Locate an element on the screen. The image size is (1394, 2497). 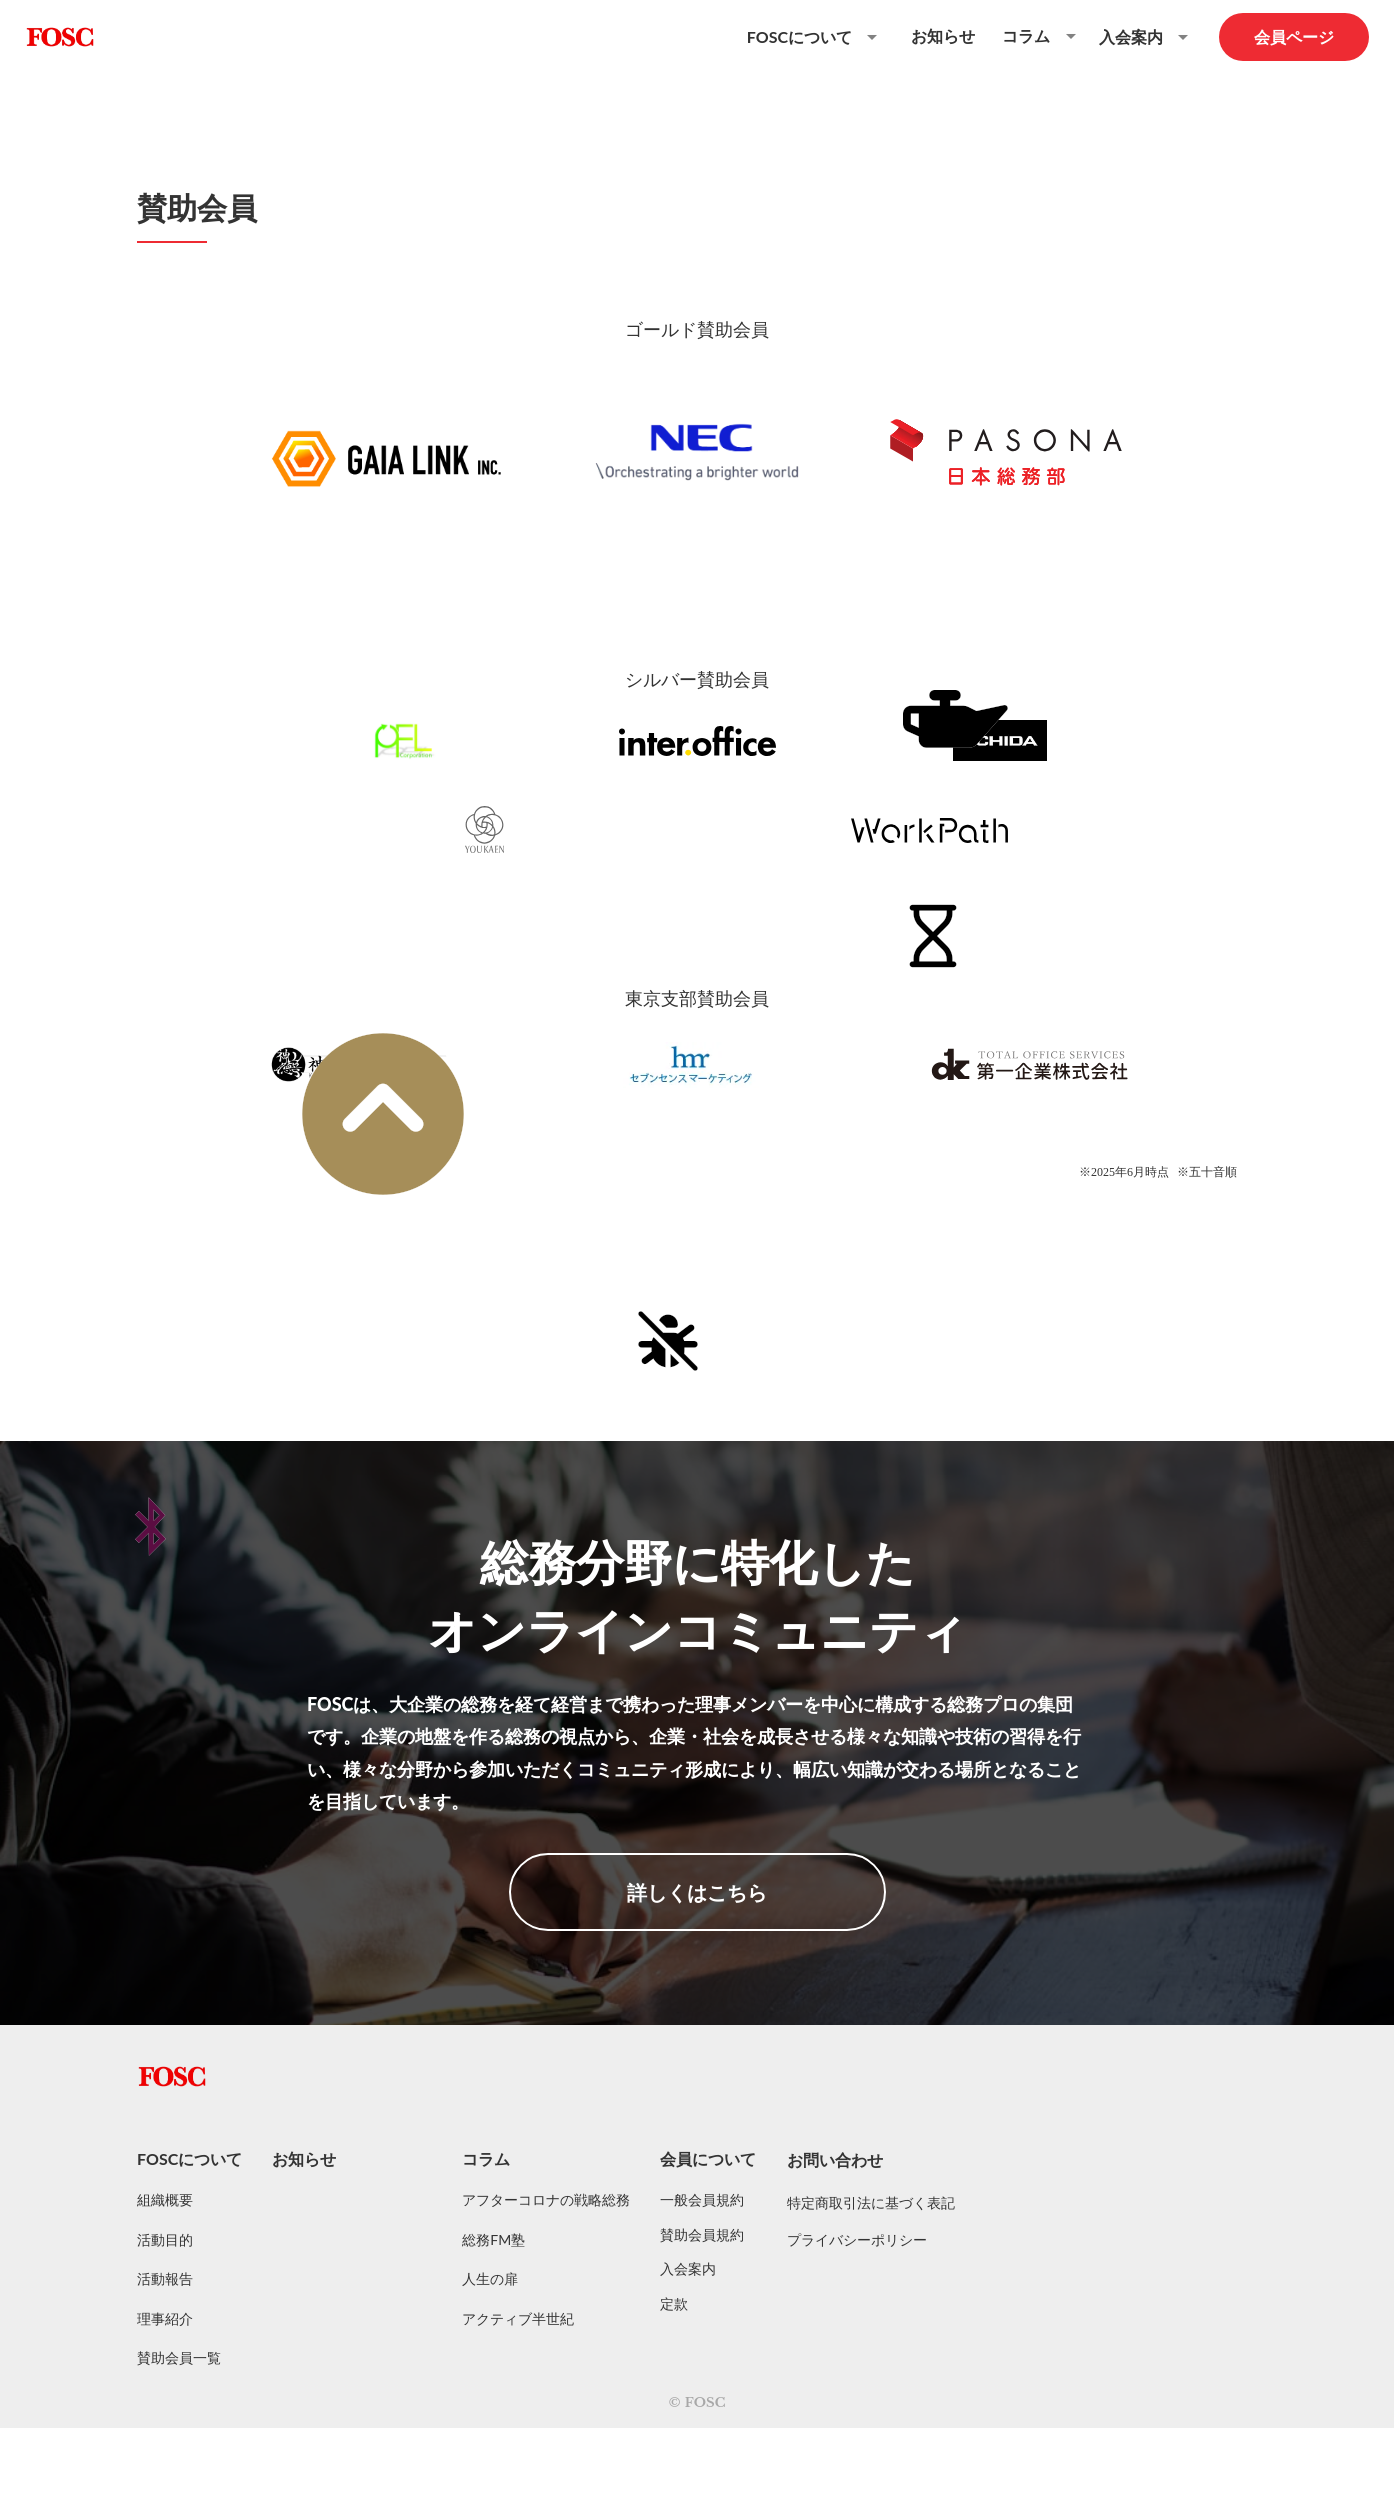
scroll to top of page is located at coordinates (383, 1114).